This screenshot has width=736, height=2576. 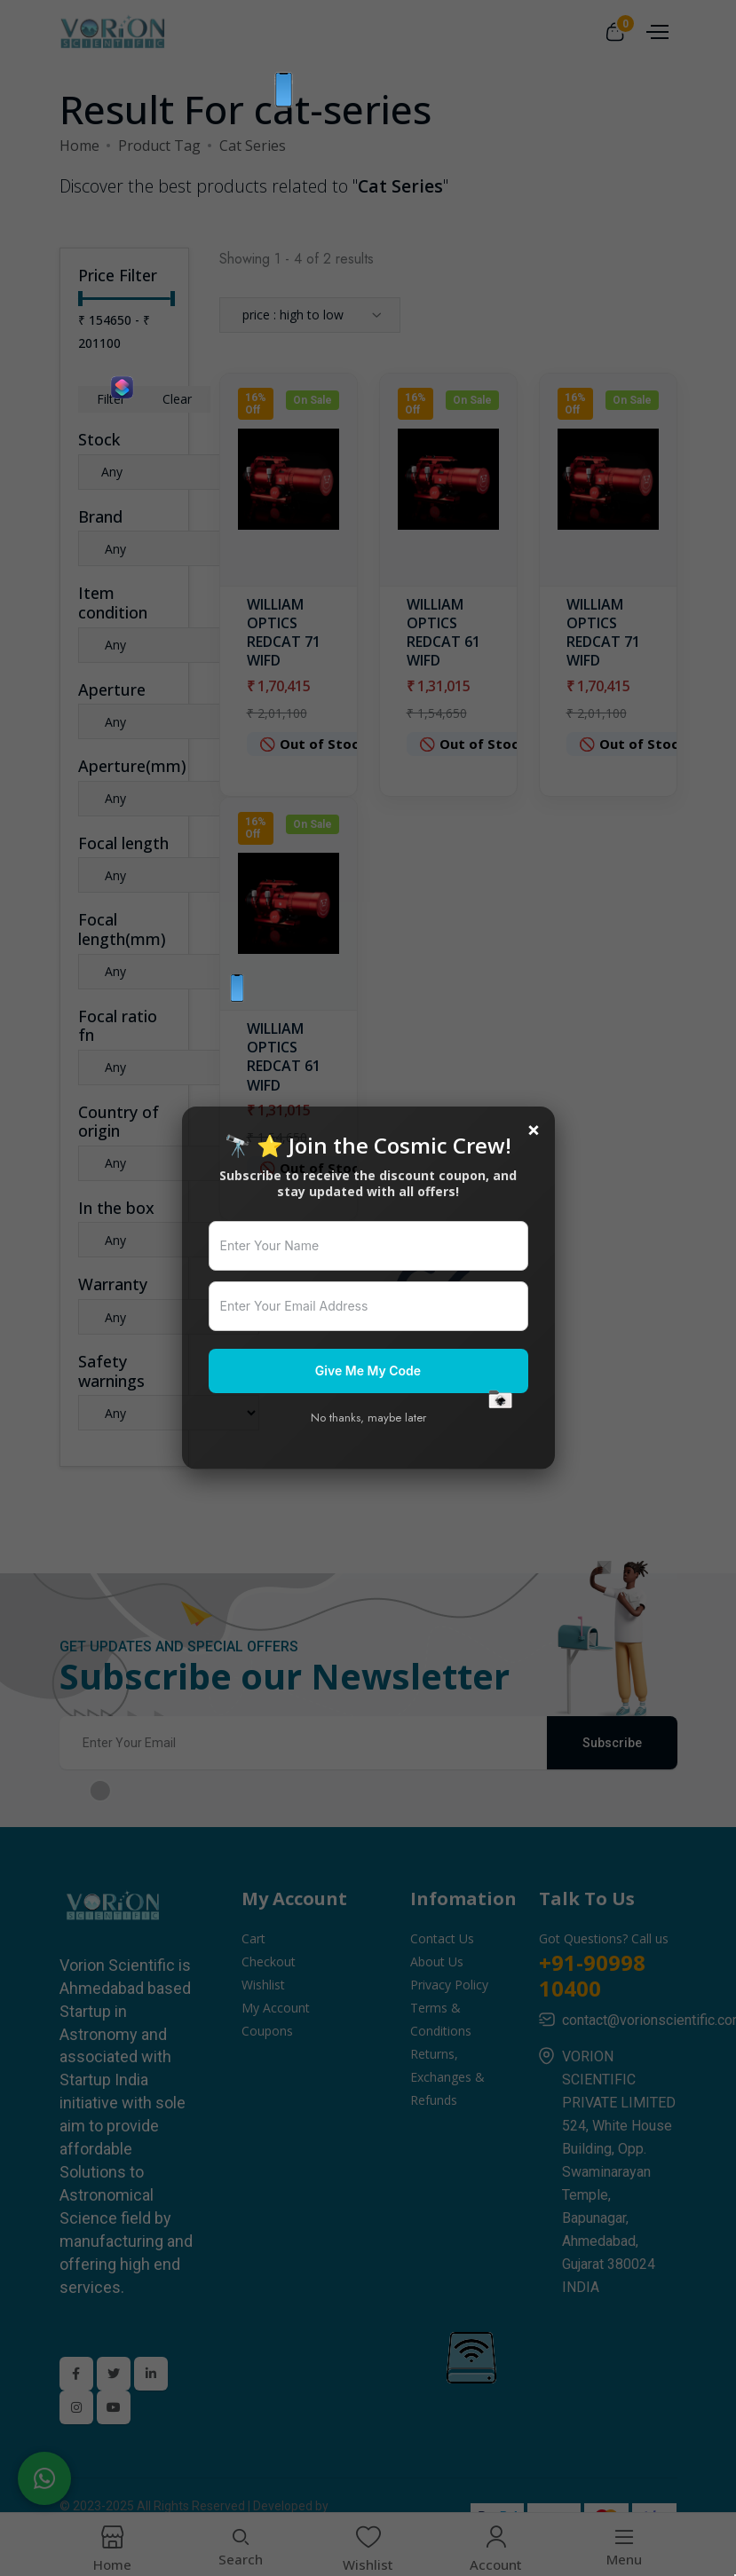 I want to click on open inkscape project files folder, so click(x=500, y=1399).